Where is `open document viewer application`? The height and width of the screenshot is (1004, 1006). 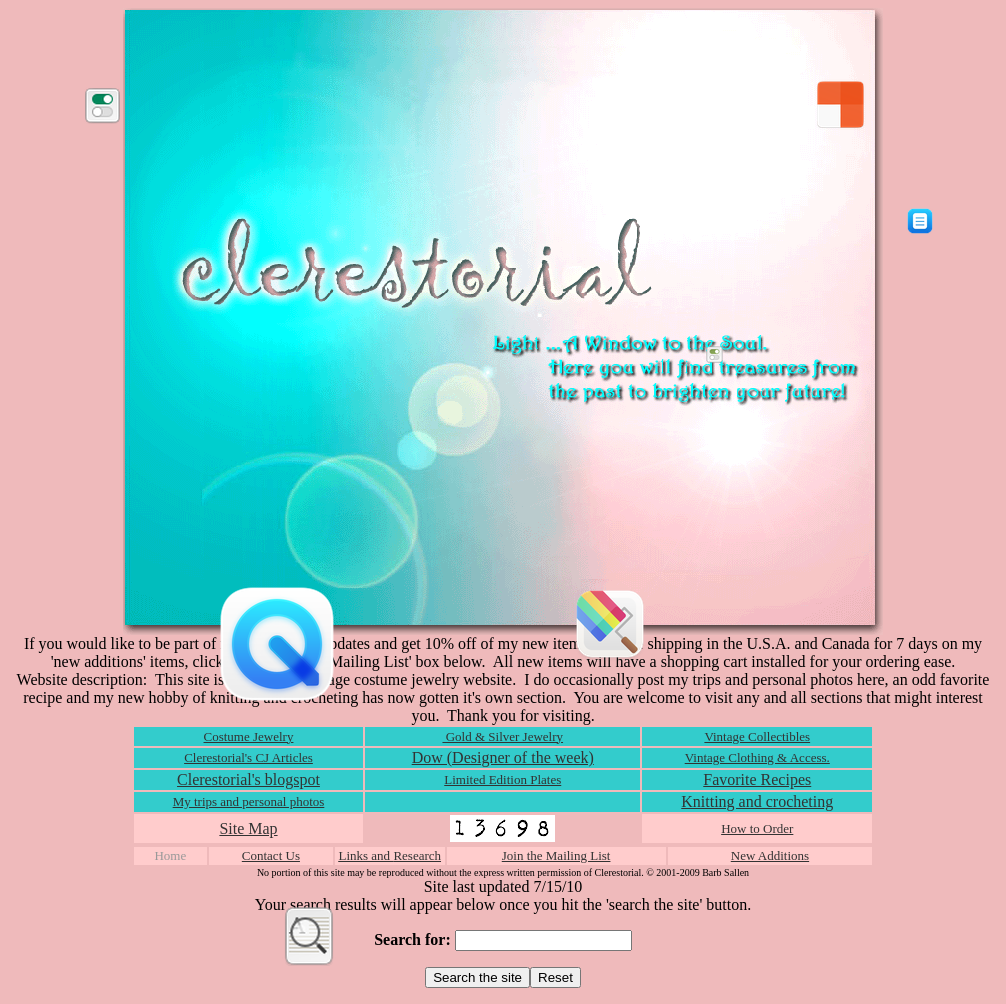 open document viewer application is located at coordinates (309, 936).